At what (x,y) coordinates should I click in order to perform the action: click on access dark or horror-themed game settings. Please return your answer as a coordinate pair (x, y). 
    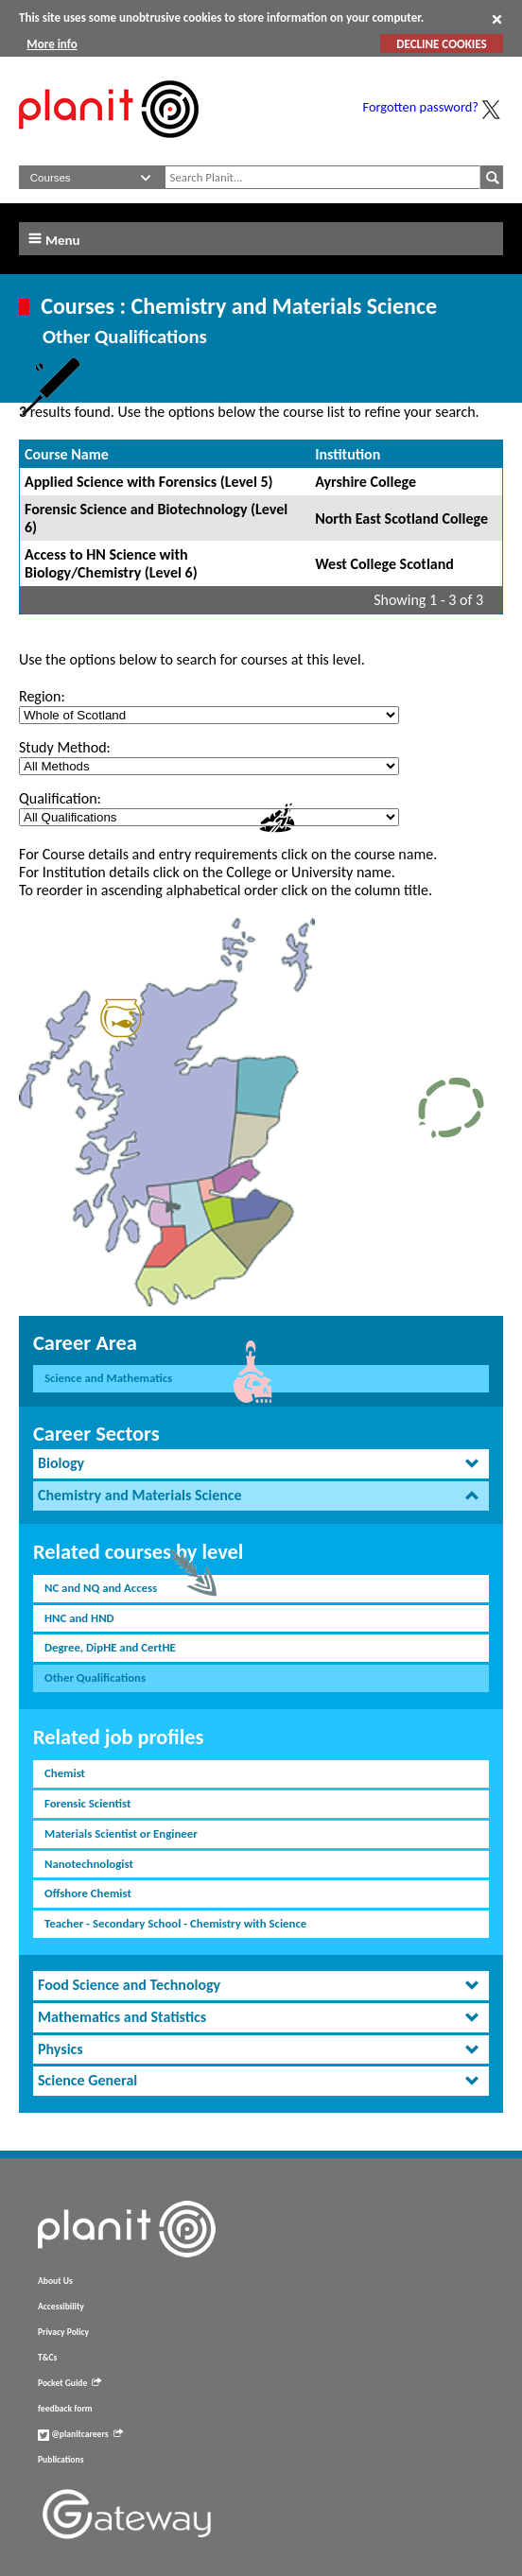
    Looking at the image, I should click on (251, 1371).